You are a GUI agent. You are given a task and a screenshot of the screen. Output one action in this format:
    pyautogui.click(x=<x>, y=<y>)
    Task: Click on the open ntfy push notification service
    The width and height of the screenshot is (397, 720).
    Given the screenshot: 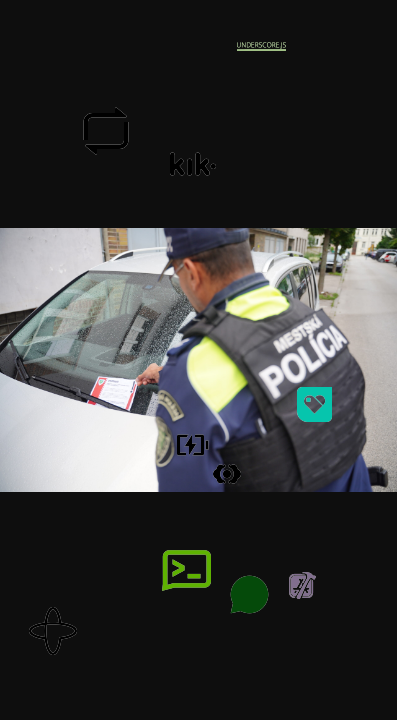 What is the action you would take?
    pyautogui.click(x=186, y=570)
    